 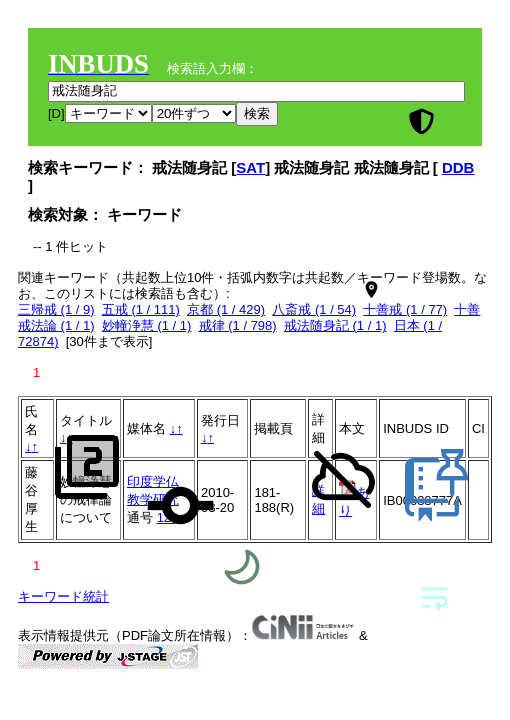 What do you see at coordinates (371, 289) in the screenshot?
I see `view current location on map` at bounding box center [371, 289].